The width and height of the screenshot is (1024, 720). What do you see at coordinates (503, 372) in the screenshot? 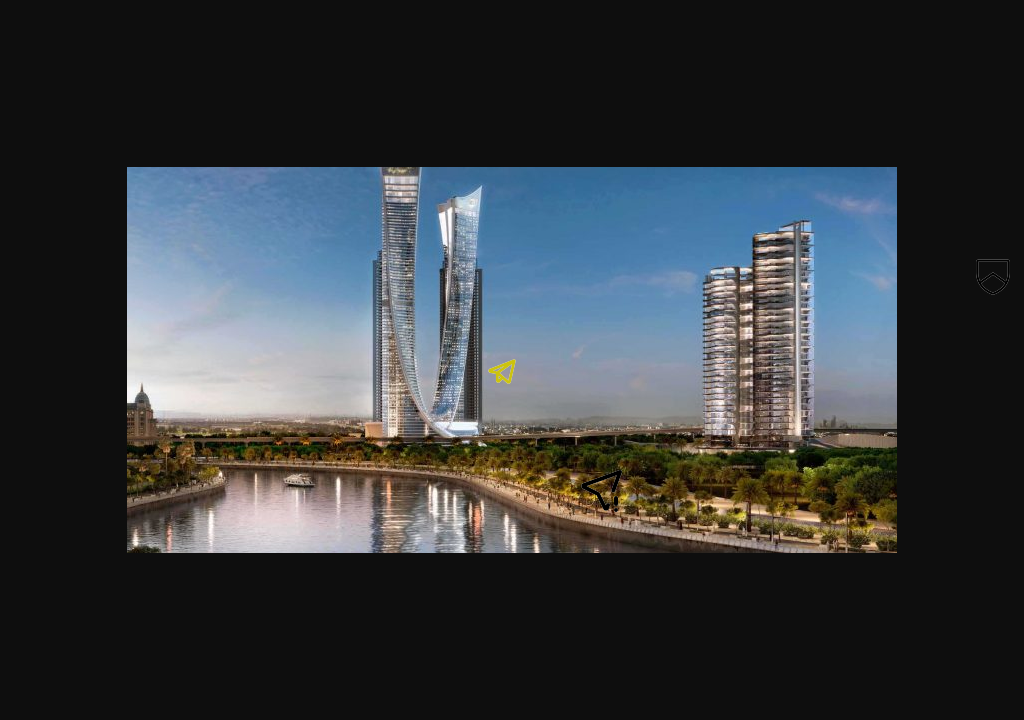
I see `open Telegram messaging app` at bounding box center [503, 372].